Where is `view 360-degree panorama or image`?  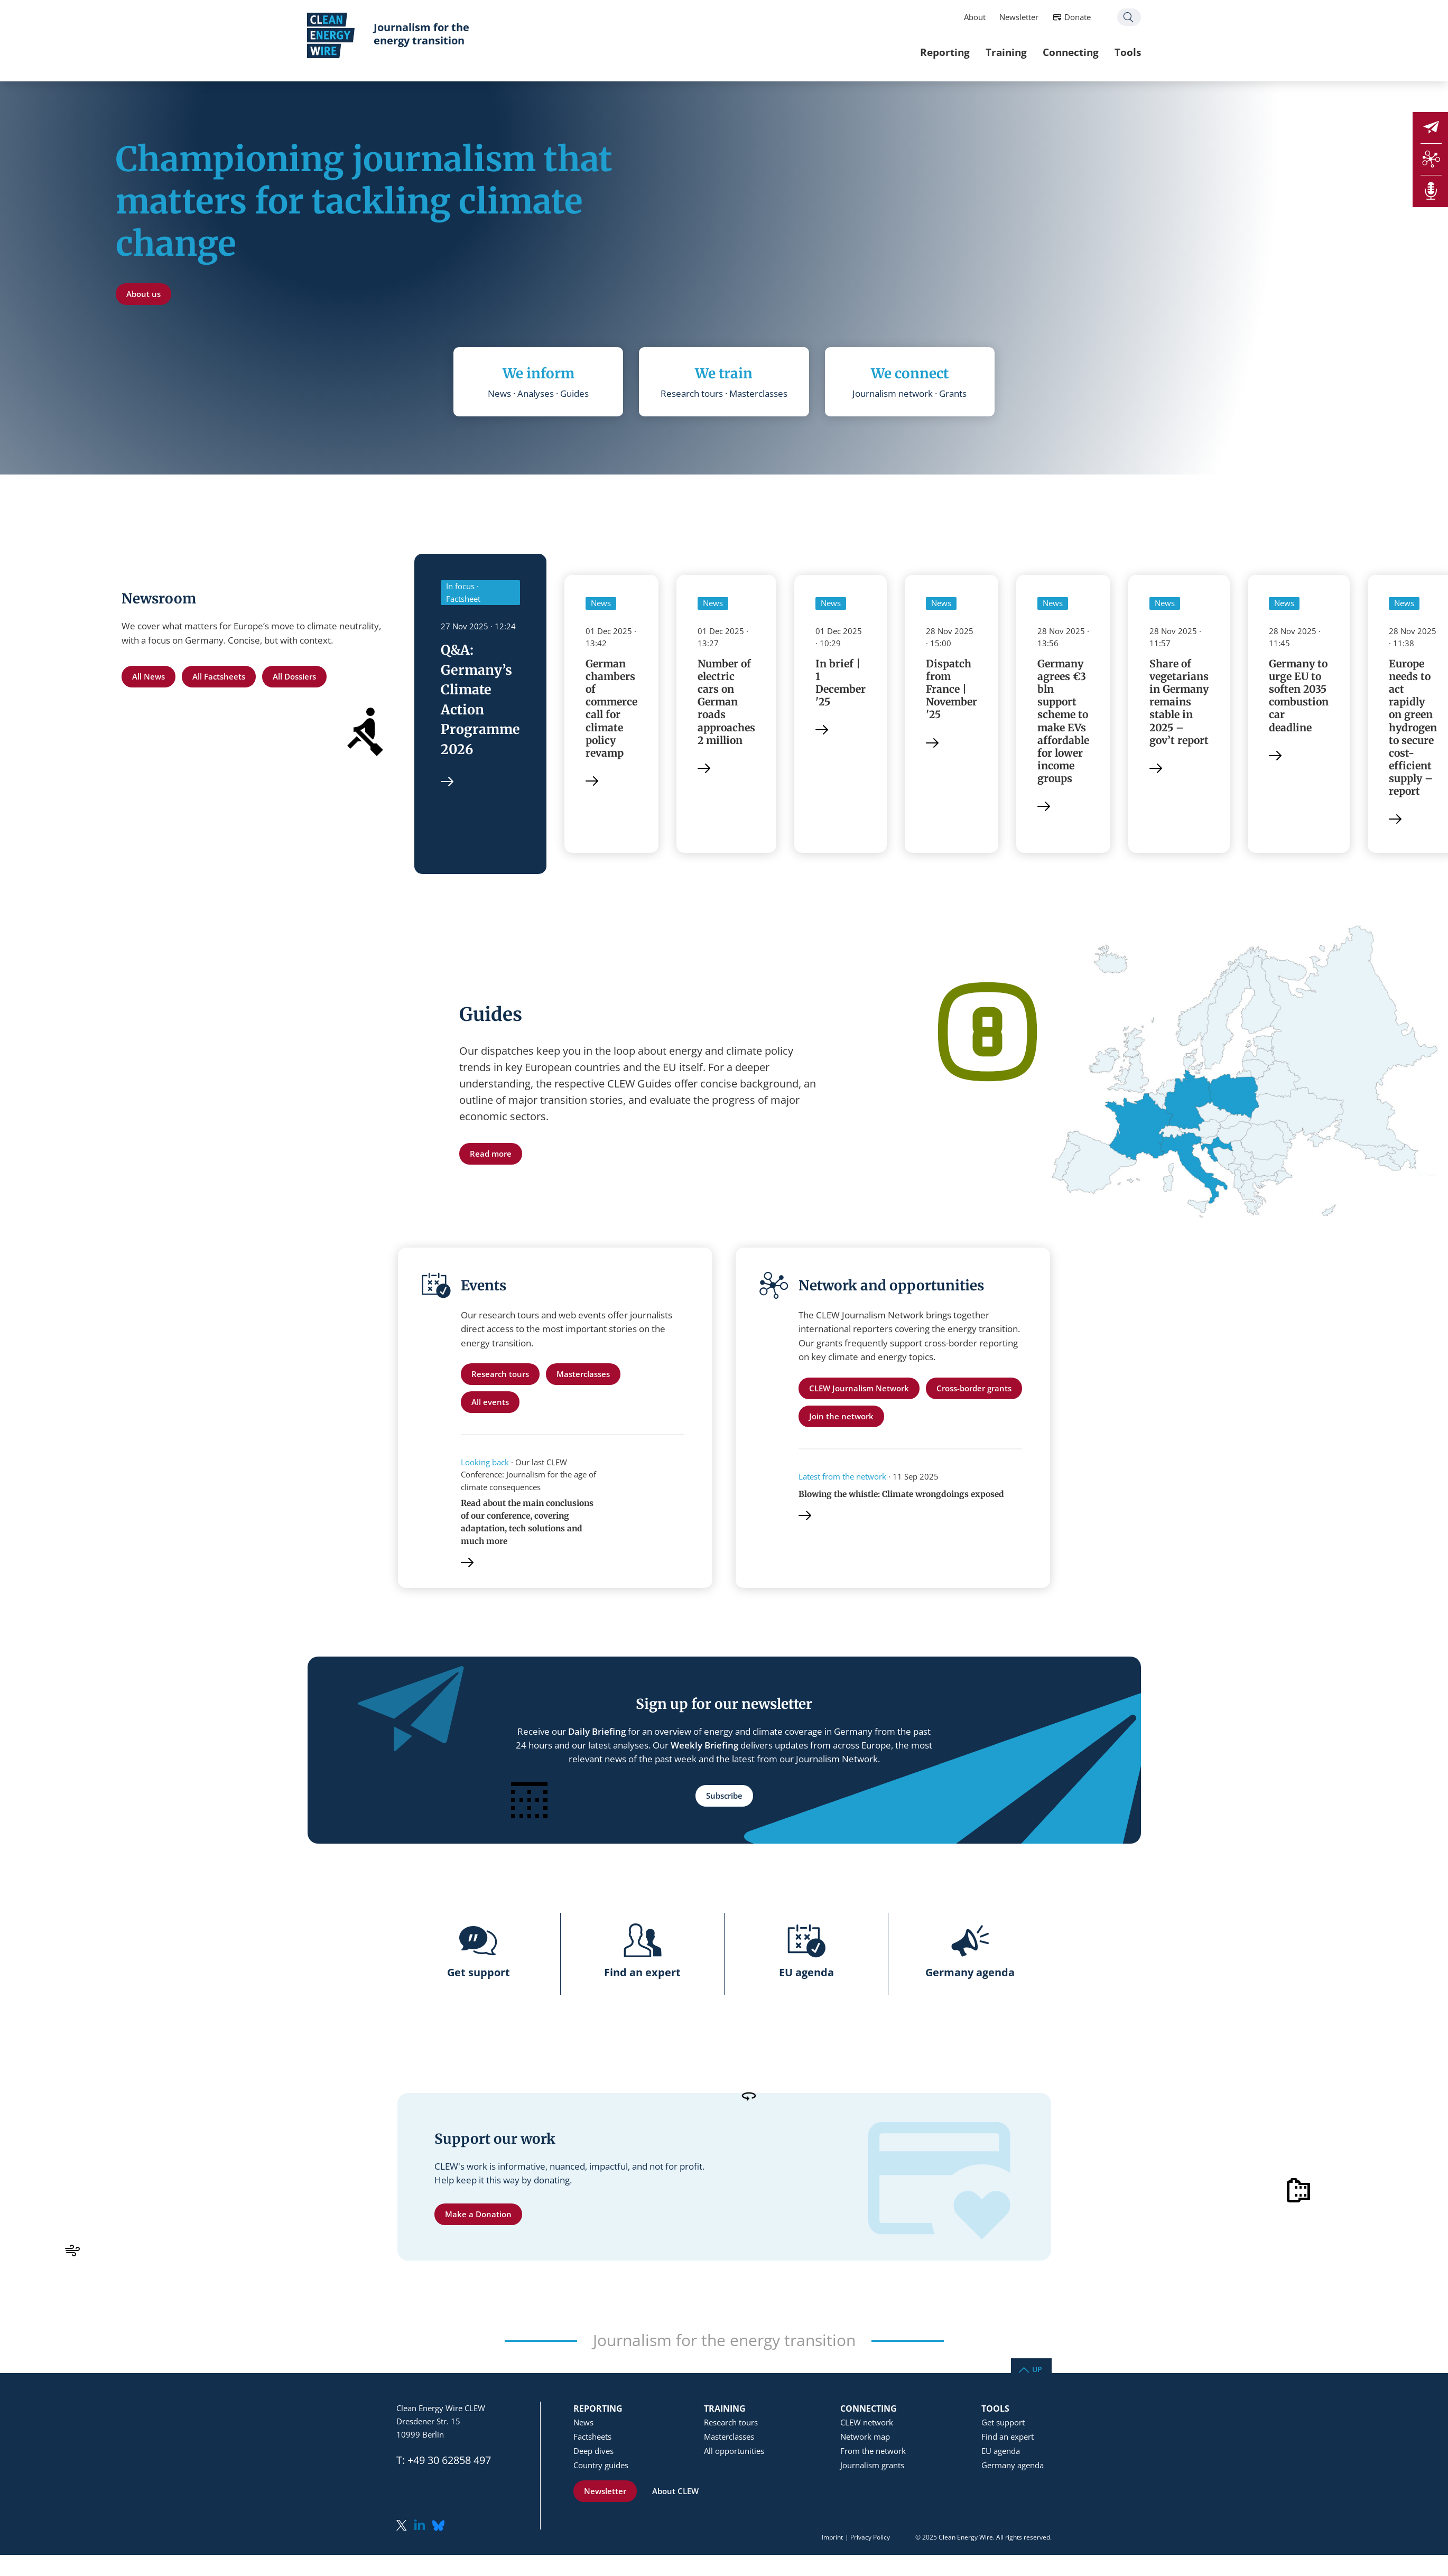 view 360-degree panorama or image is located at coordinates (749, 2096).